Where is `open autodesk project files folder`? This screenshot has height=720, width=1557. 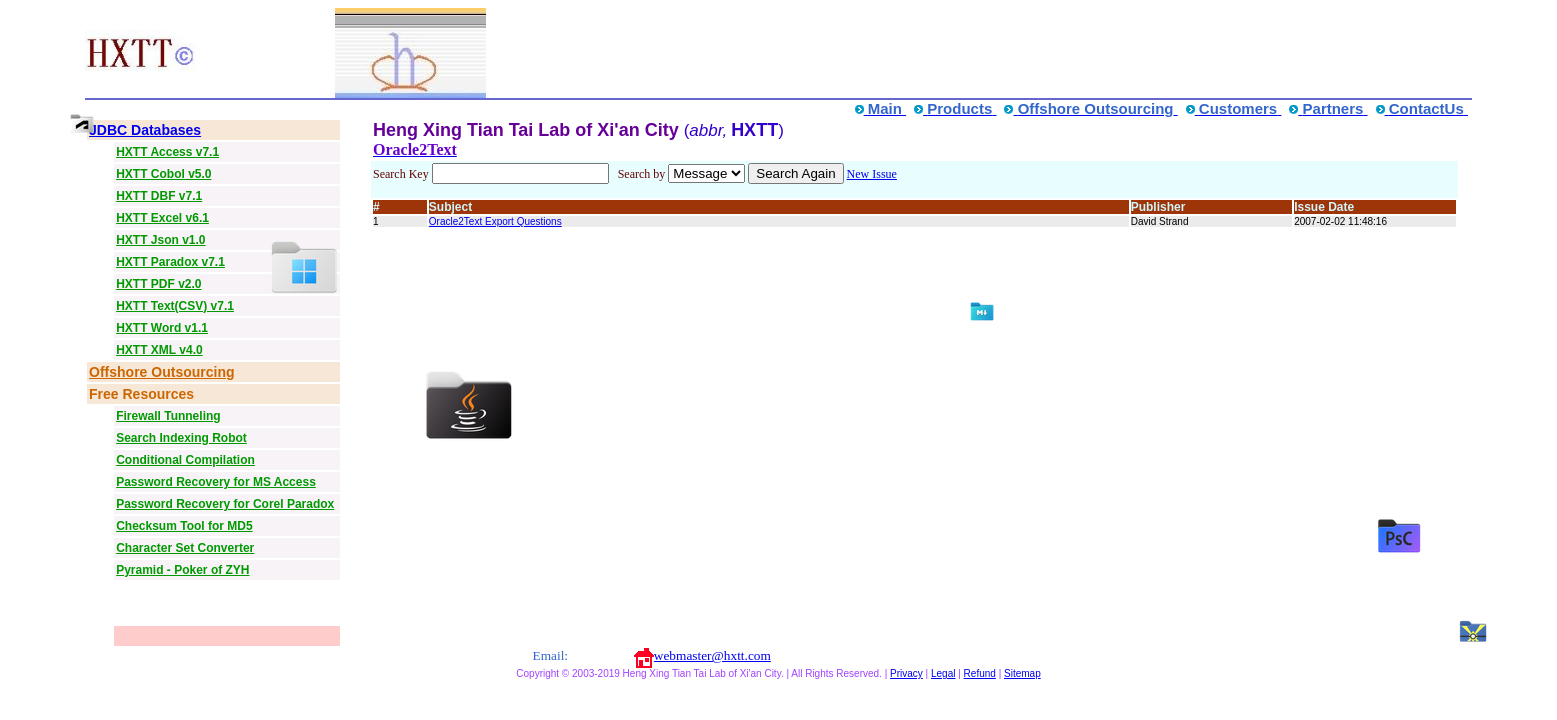
open autodesk project files folder is located at coordinates (82, 124).